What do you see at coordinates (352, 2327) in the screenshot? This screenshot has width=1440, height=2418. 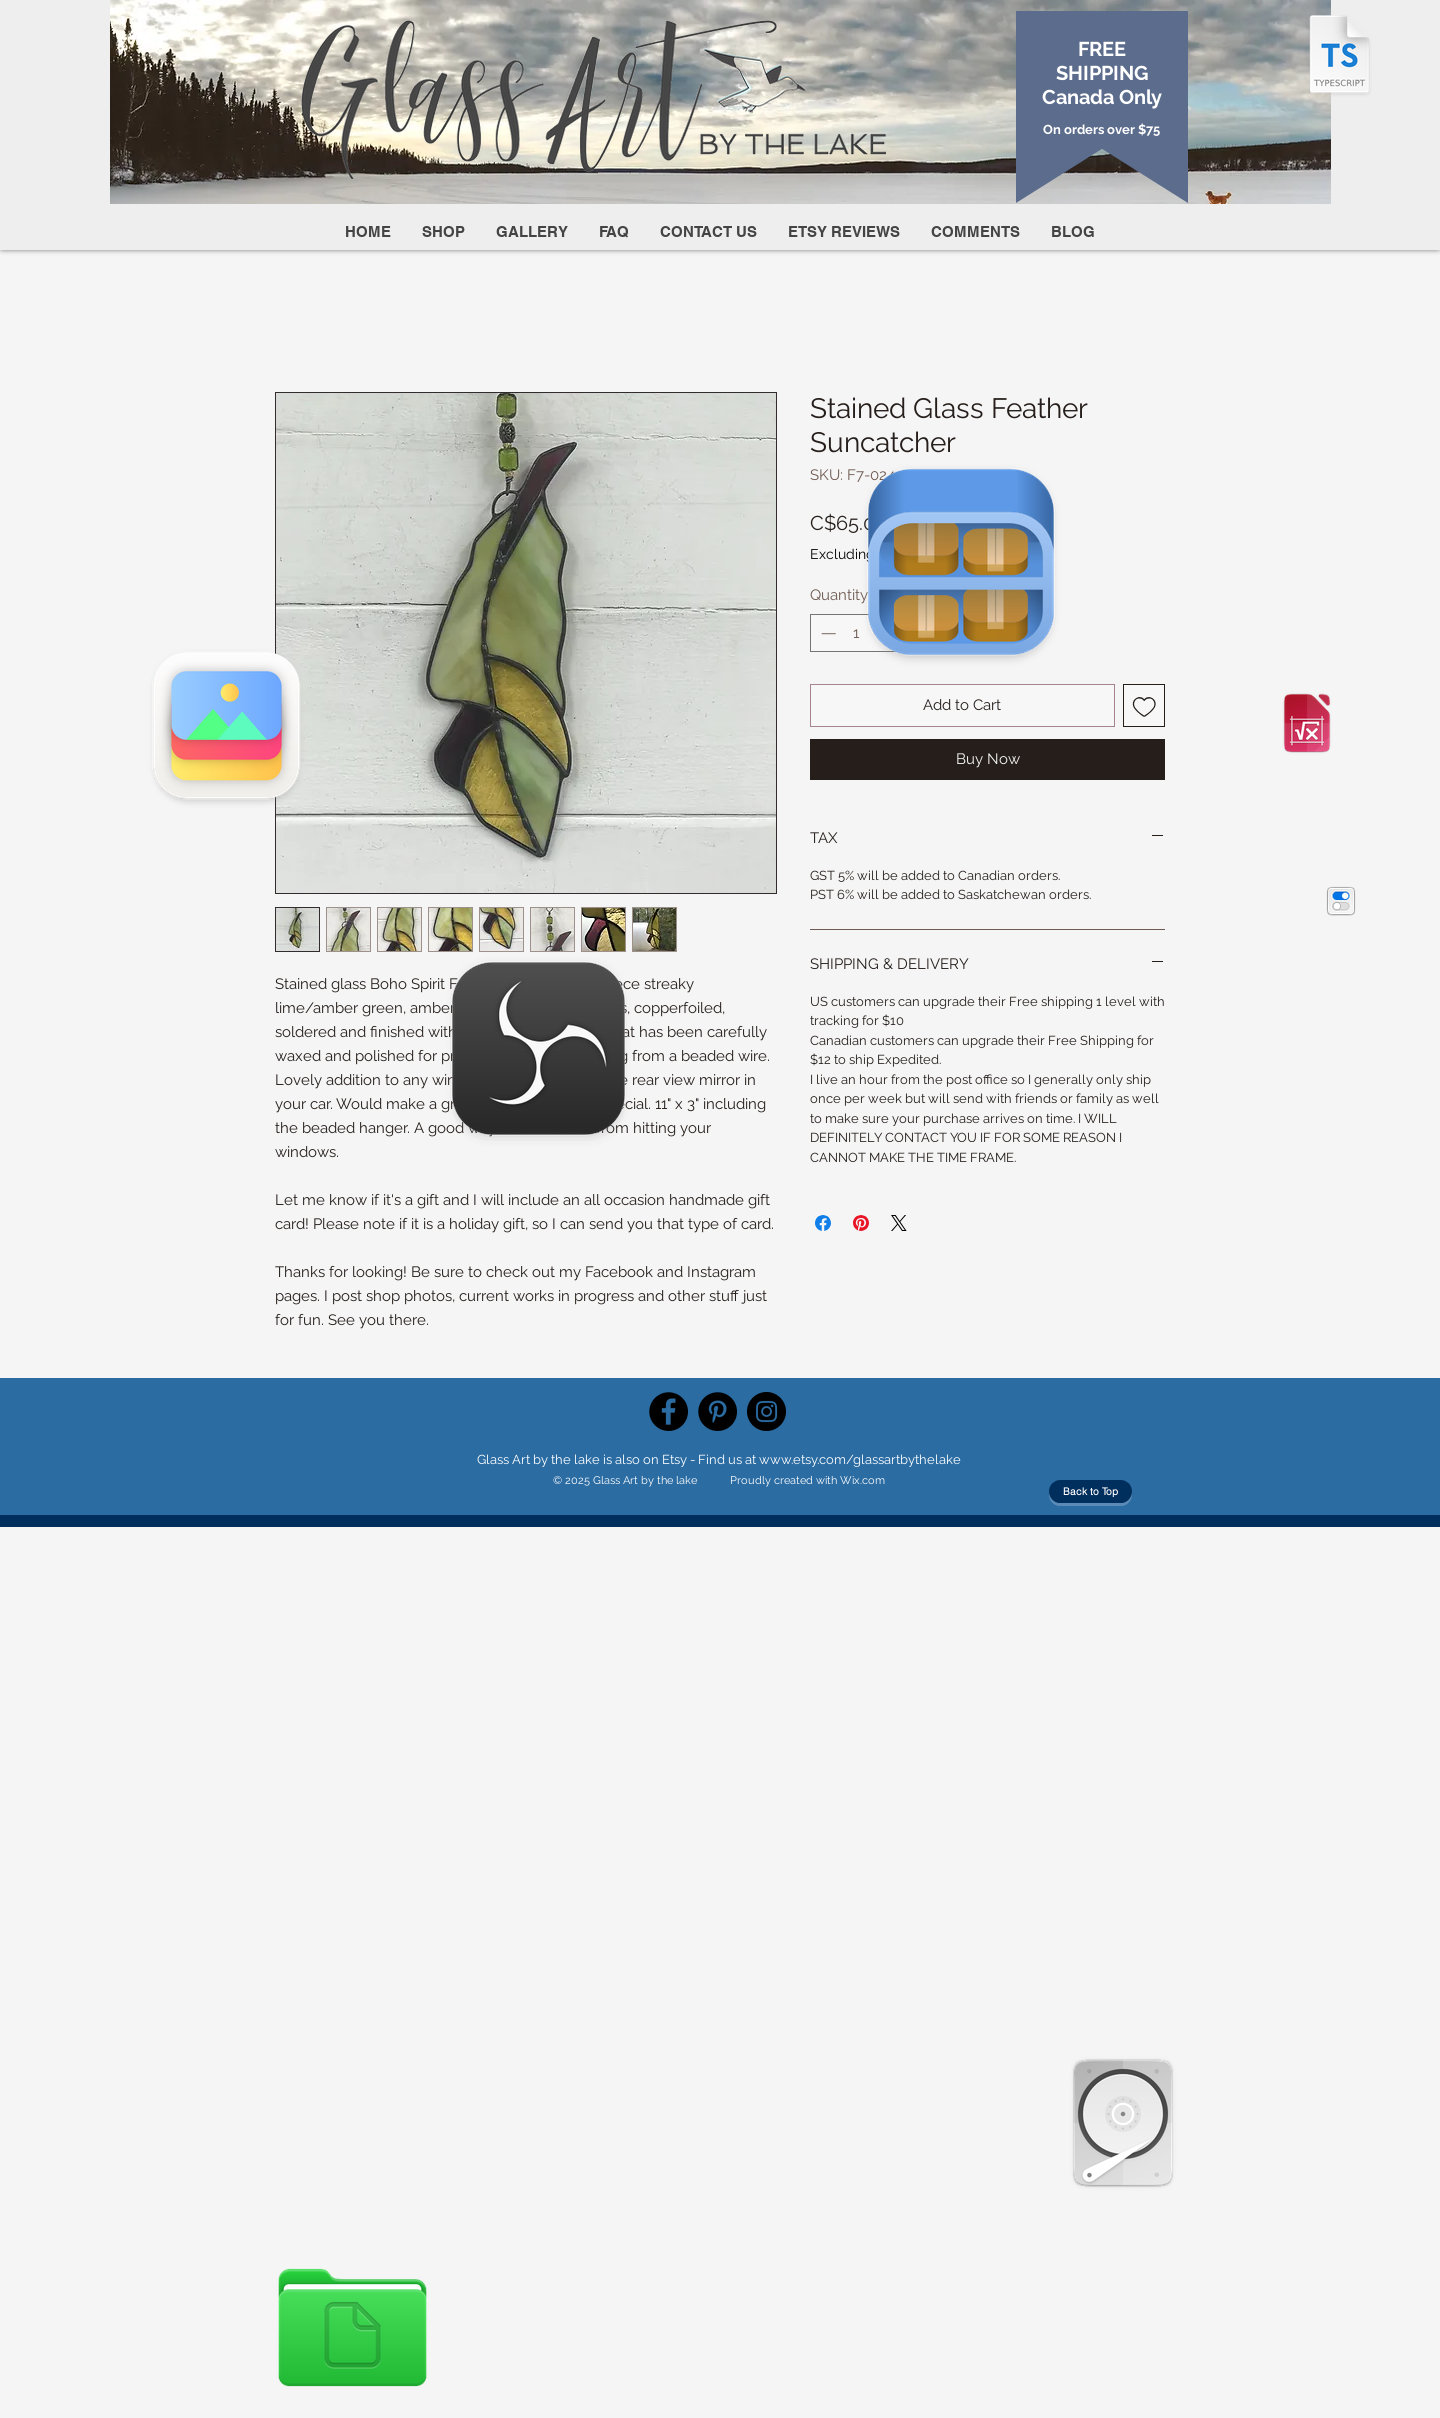 I see `open documents folder` at bounding box center [352, 2327].